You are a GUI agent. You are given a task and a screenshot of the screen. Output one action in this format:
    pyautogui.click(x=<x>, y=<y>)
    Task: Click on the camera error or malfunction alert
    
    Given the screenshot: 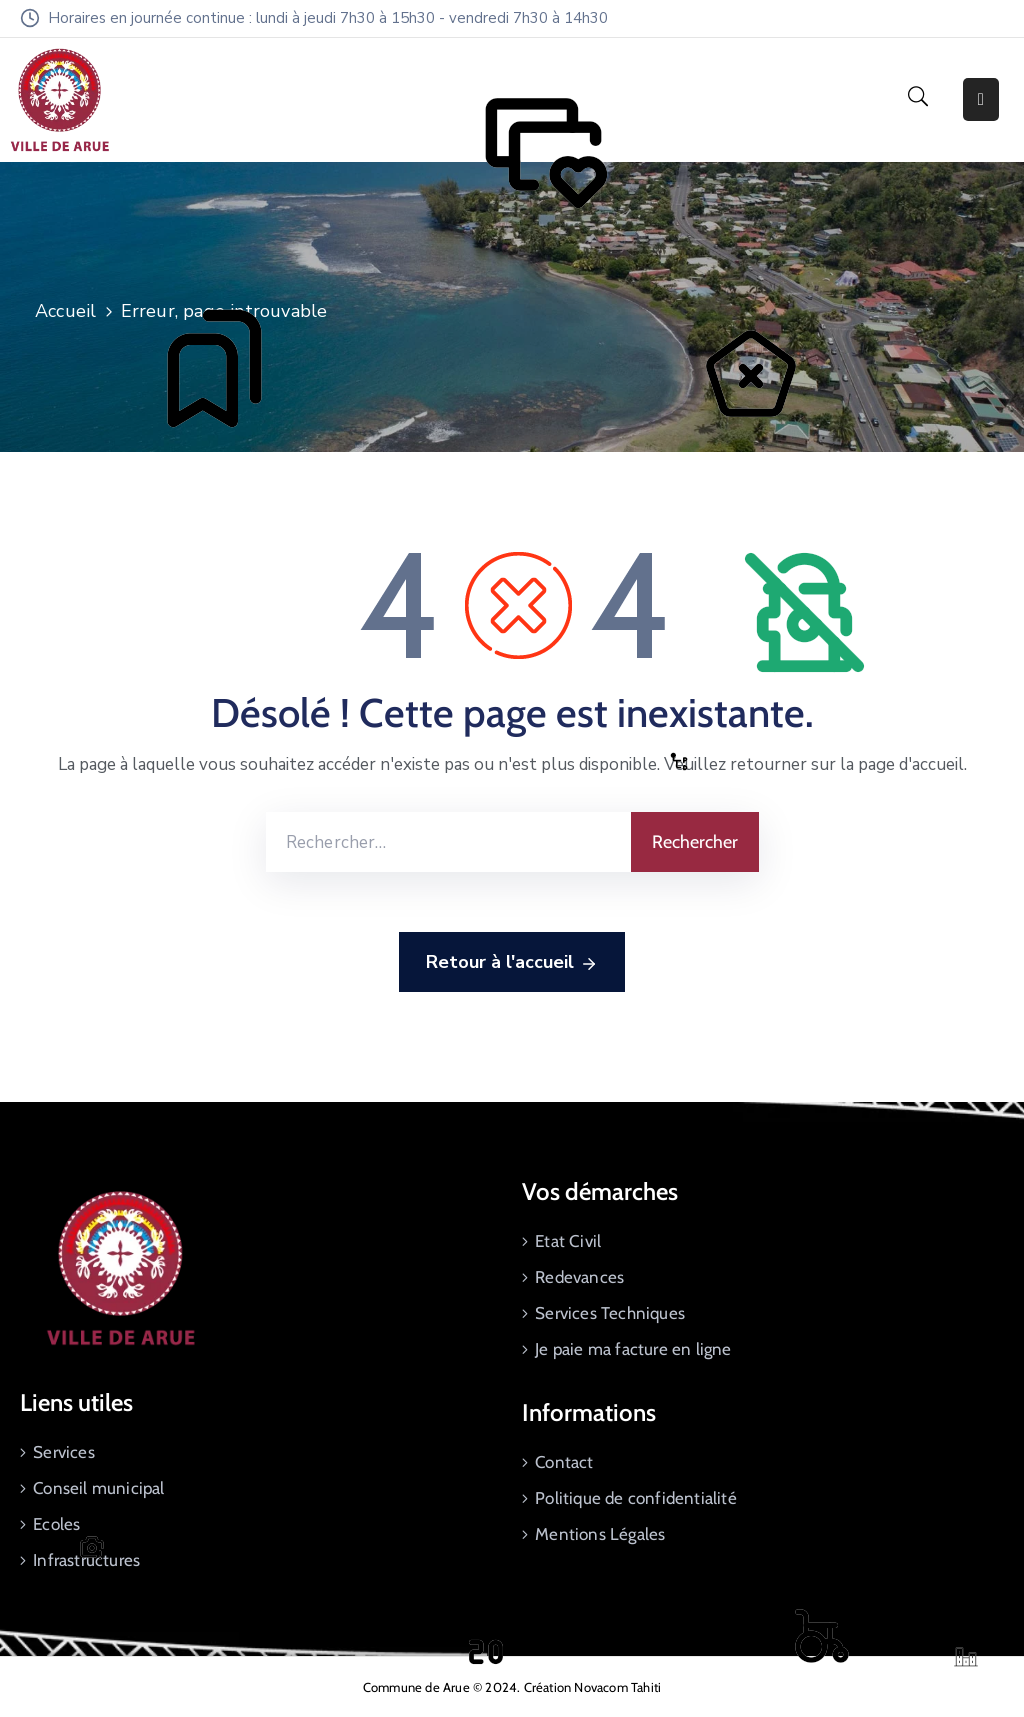 What is the action you would take?
    pyautogui.click(x=92, y=1547)
    